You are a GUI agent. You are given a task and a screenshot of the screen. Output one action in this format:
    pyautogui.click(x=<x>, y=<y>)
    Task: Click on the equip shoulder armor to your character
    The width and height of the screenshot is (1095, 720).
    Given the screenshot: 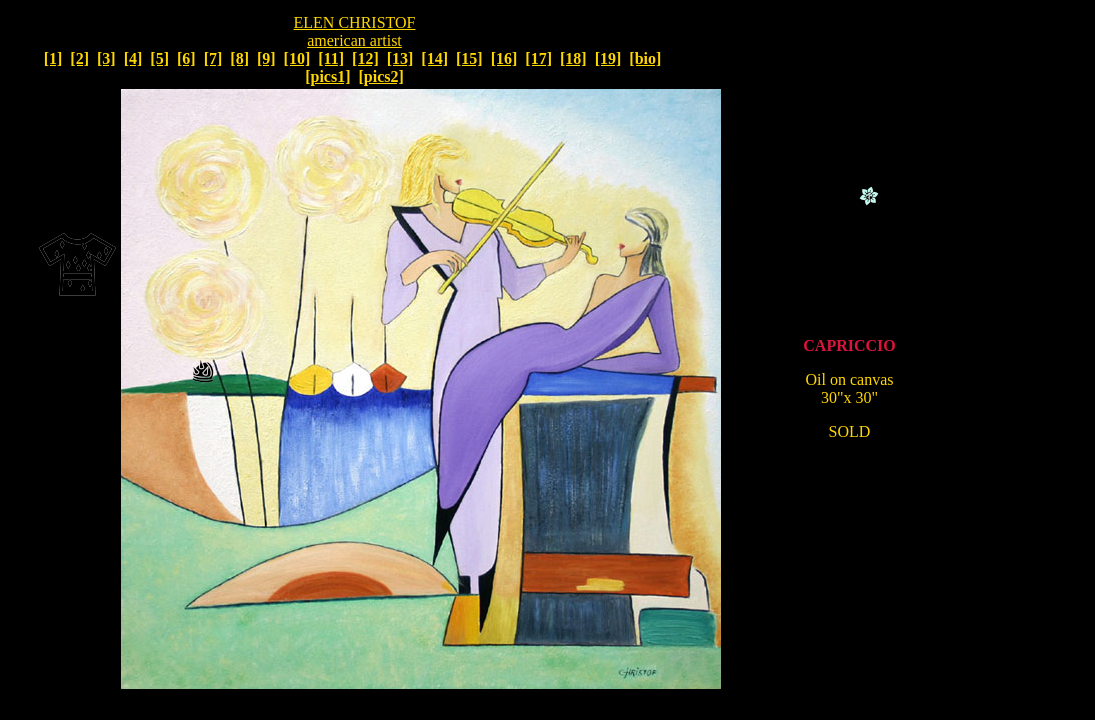 What is the action you would take?
    pyautogui.click(x=203, y=371)
    